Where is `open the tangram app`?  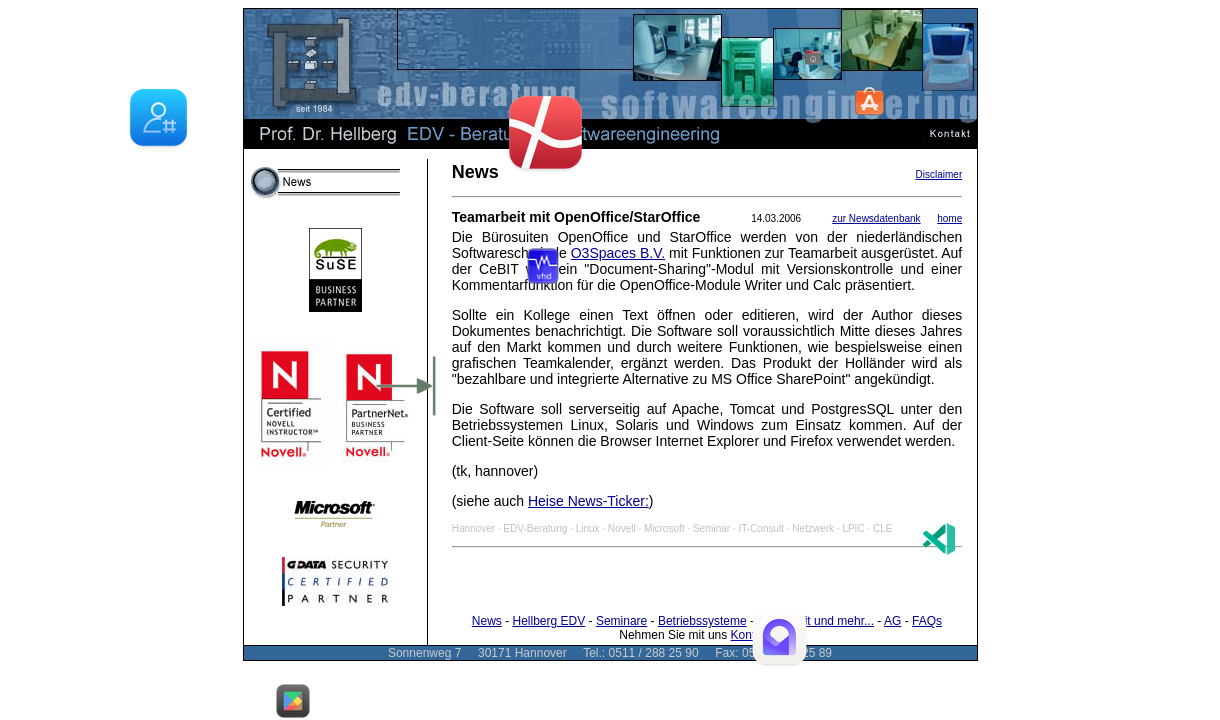 open the tangram app is located at coordinates (293, 701).